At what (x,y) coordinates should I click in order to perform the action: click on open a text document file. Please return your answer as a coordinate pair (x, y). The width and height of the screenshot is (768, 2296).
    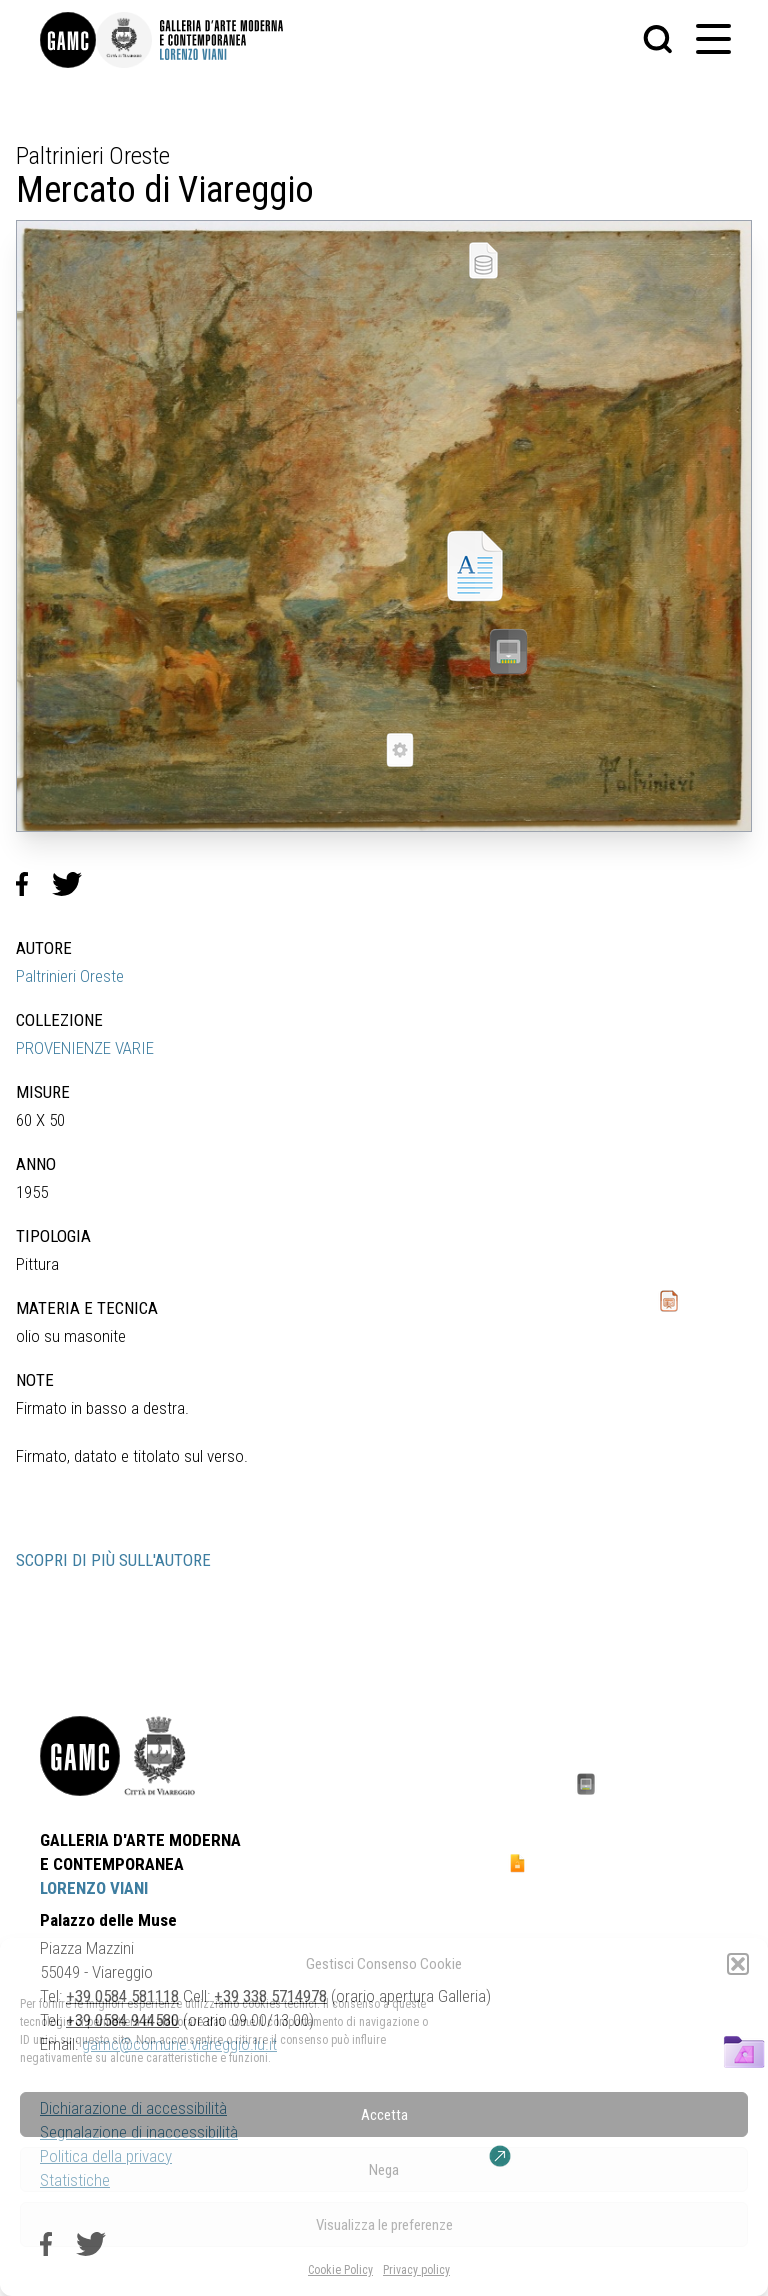
    Looking at the image, I should click on (475, 566).